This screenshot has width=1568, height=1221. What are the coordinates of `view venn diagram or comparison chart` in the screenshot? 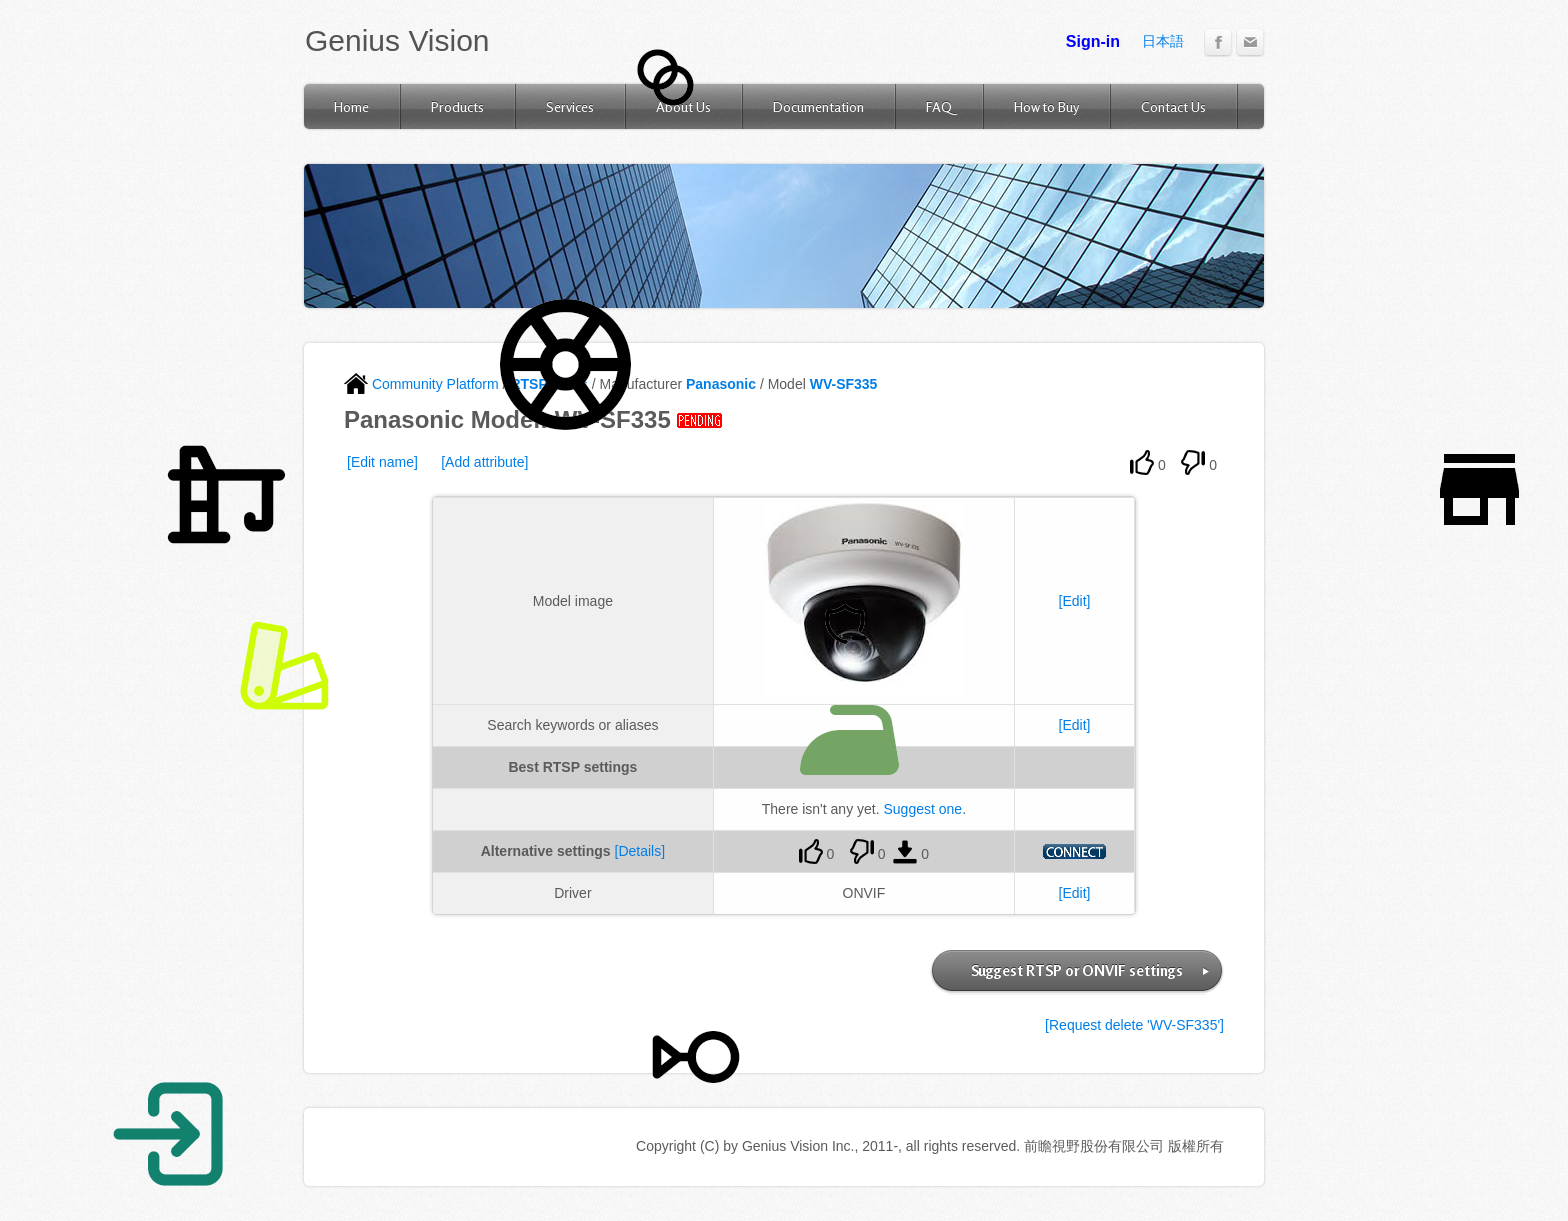 It's located at (665, 77).